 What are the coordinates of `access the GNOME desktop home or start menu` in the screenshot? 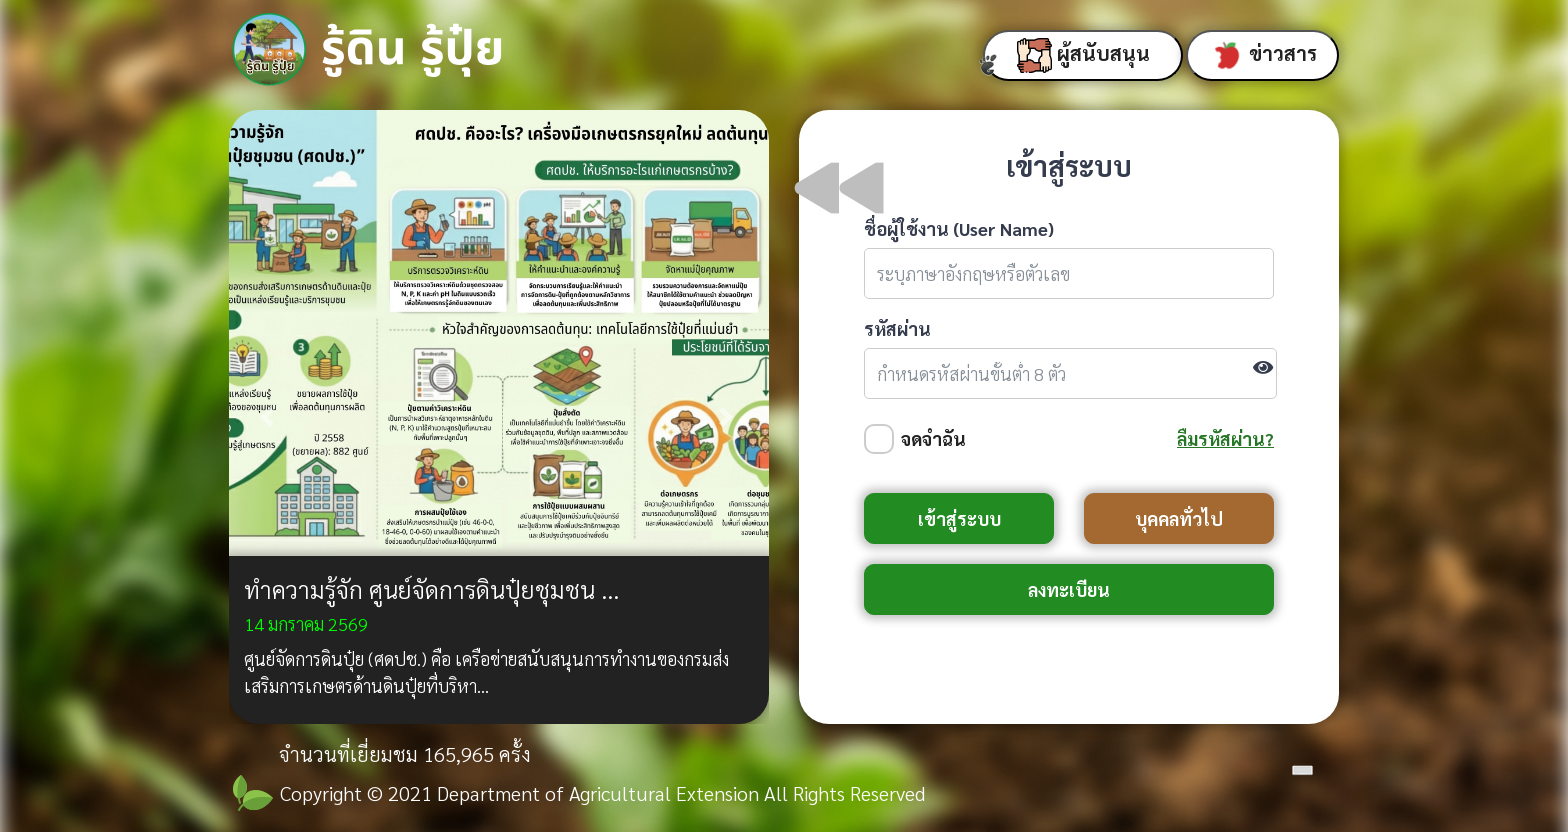 It's located at (988, 65).